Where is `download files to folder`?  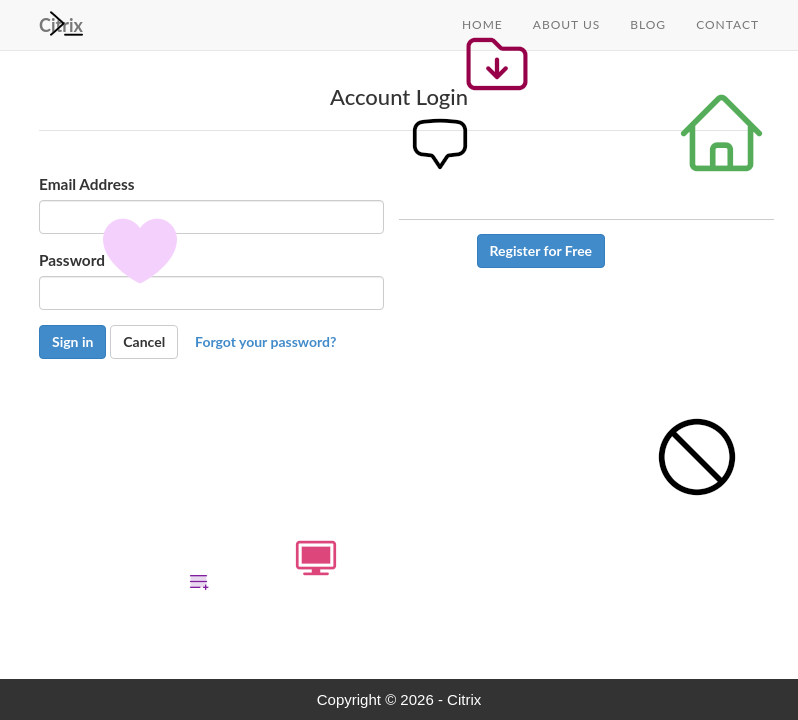
download files to folder is located at coordinates (497, 64).